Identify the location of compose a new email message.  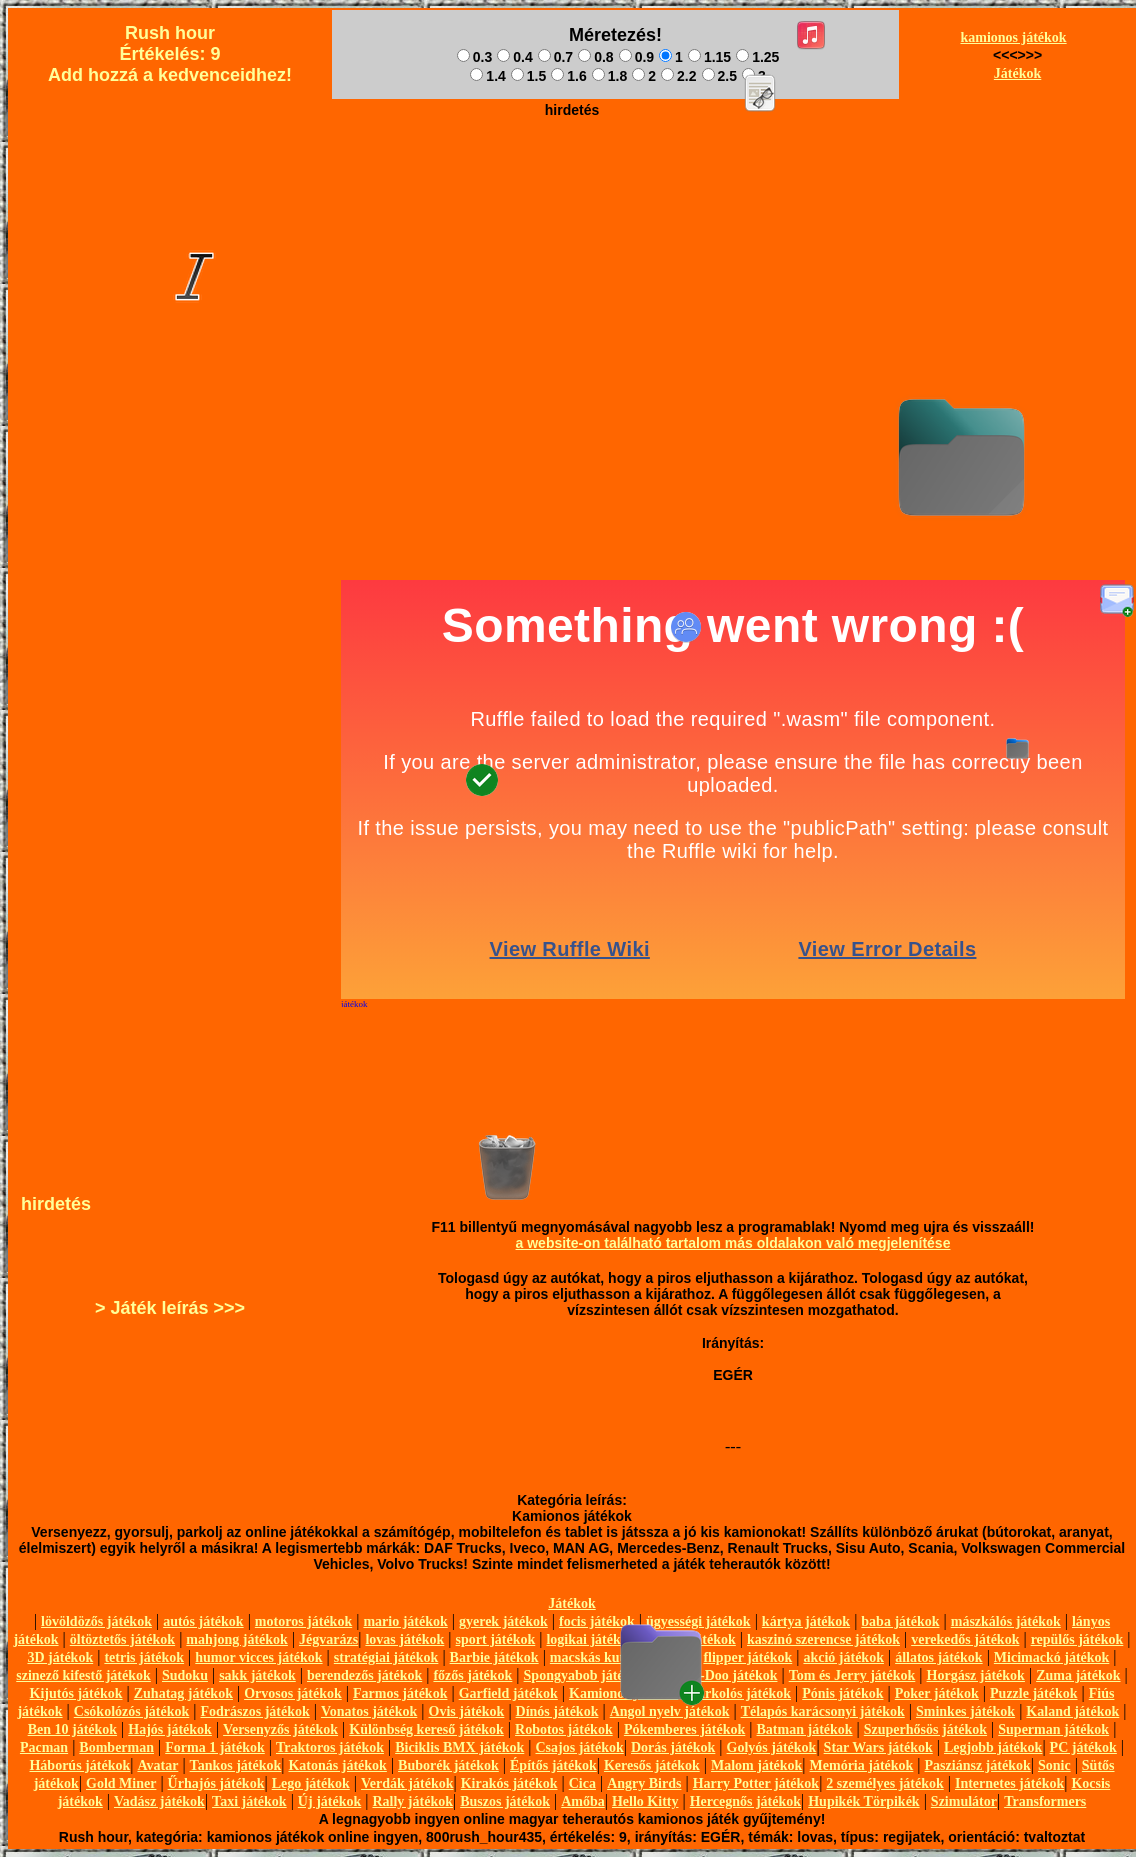
(1117, 599).